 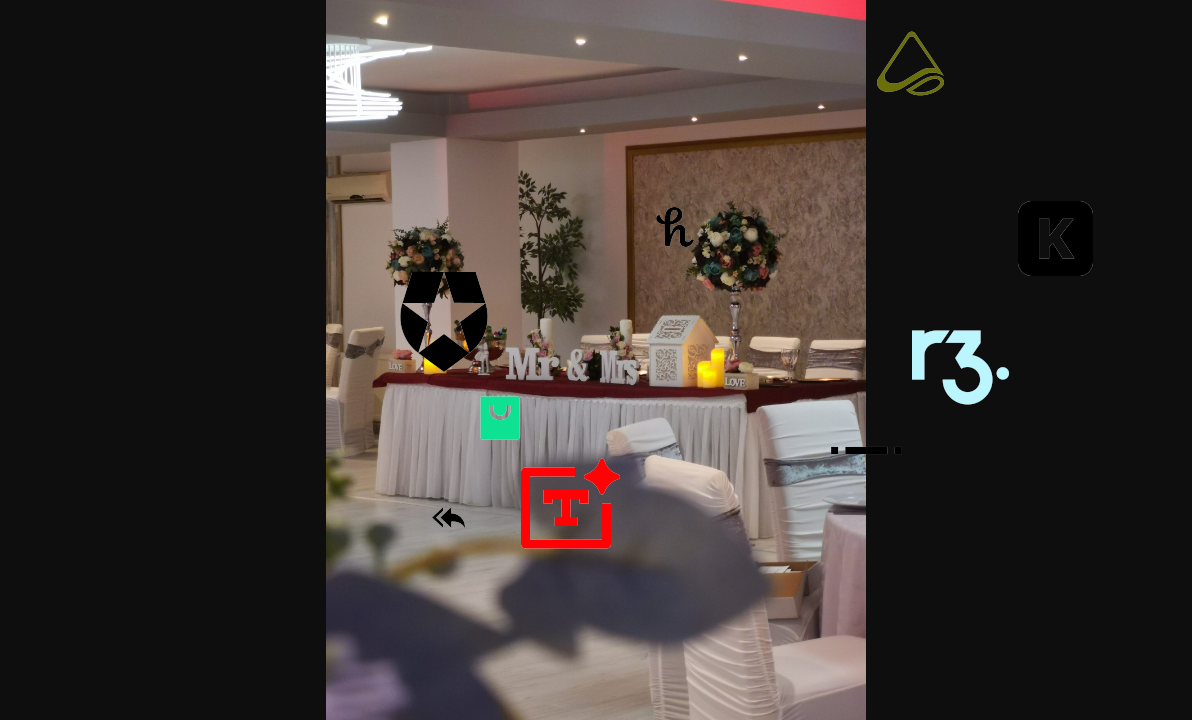 What do you see at coordinates (566, 508) in the screenshot?
I see `generate text using AI` at bounding box center [566, 508].